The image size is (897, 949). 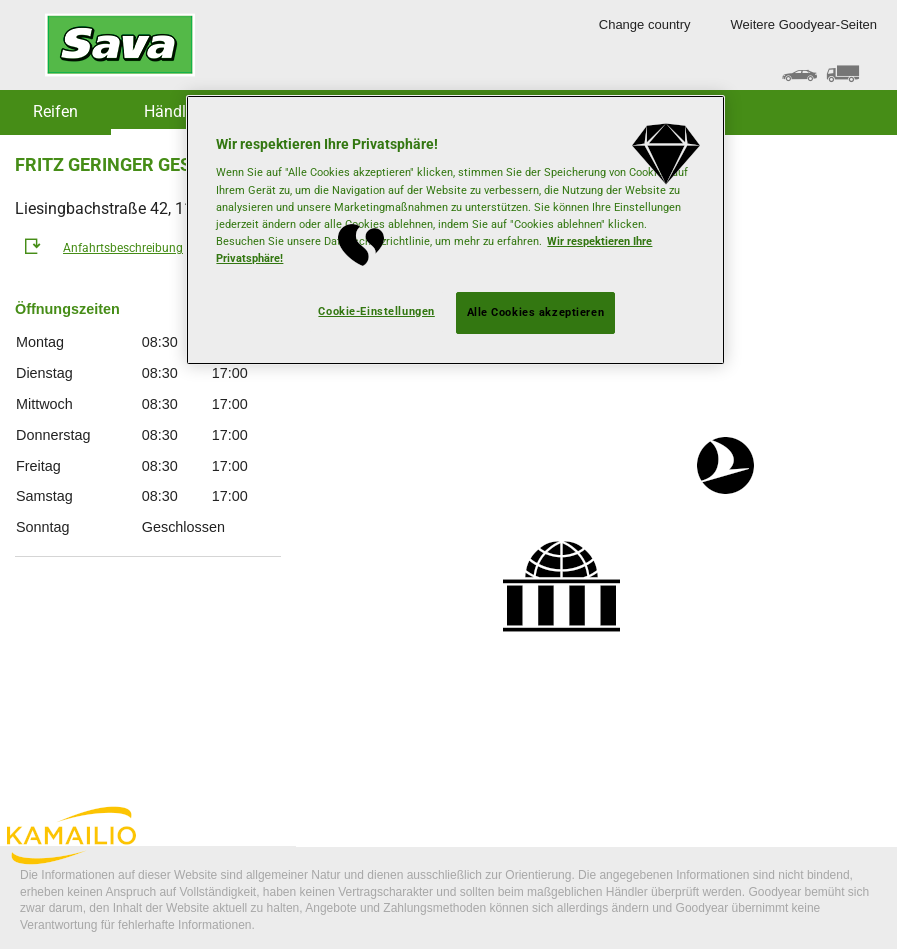 I want to click on kamailio SIP server logo, so click(x=71, y=835).